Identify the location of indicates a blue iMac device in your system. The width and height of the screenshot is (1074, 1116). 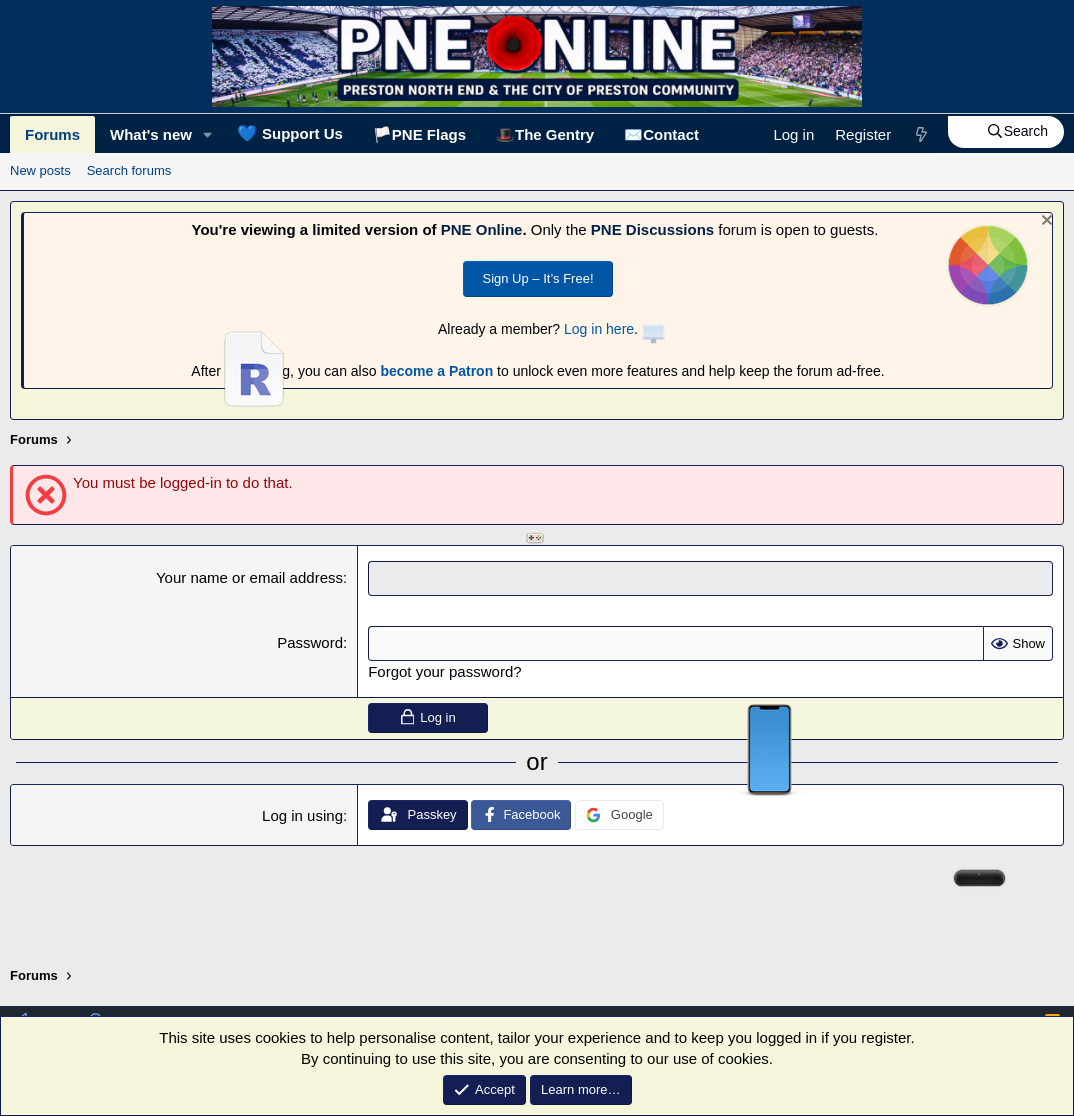
(653, 333).